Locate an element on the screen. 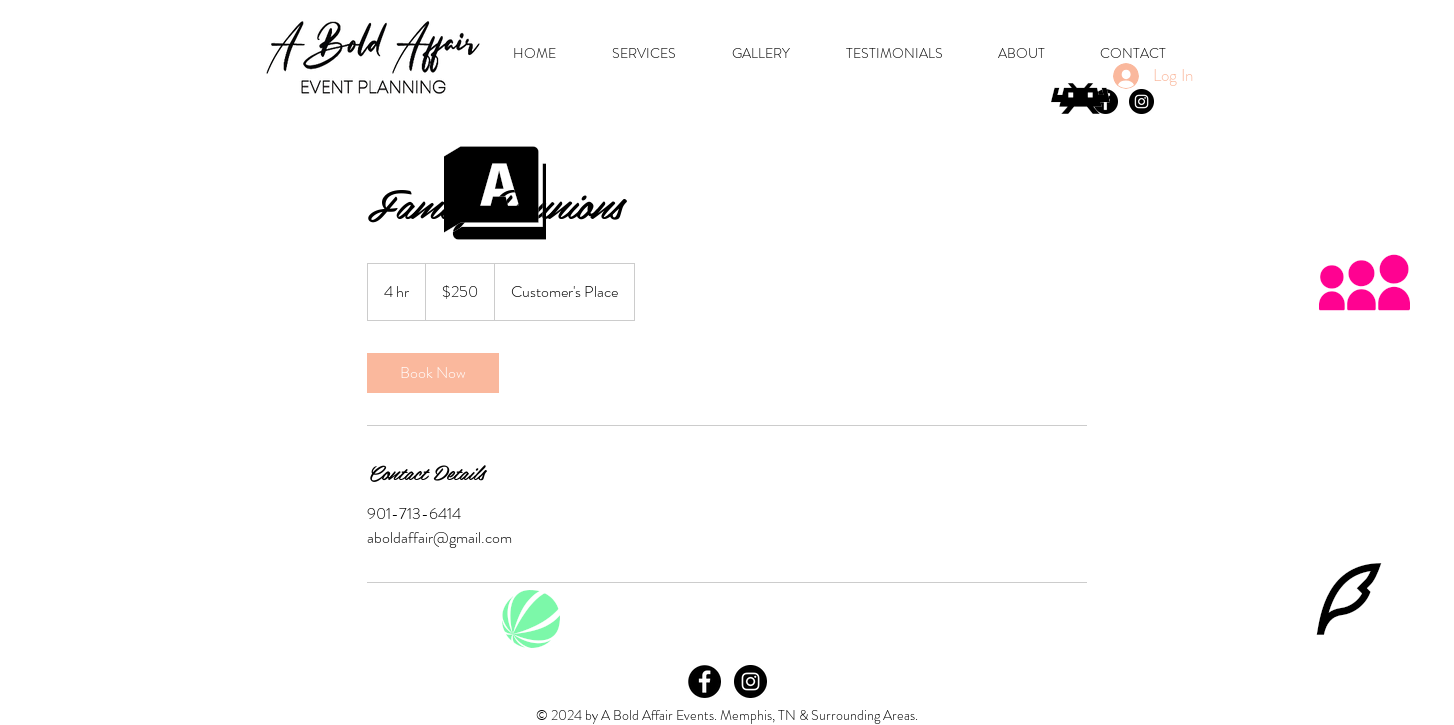 The height and width of the screenshot is (725, 1454). sat.1 german television network logo is located at coordinates (531, 619).